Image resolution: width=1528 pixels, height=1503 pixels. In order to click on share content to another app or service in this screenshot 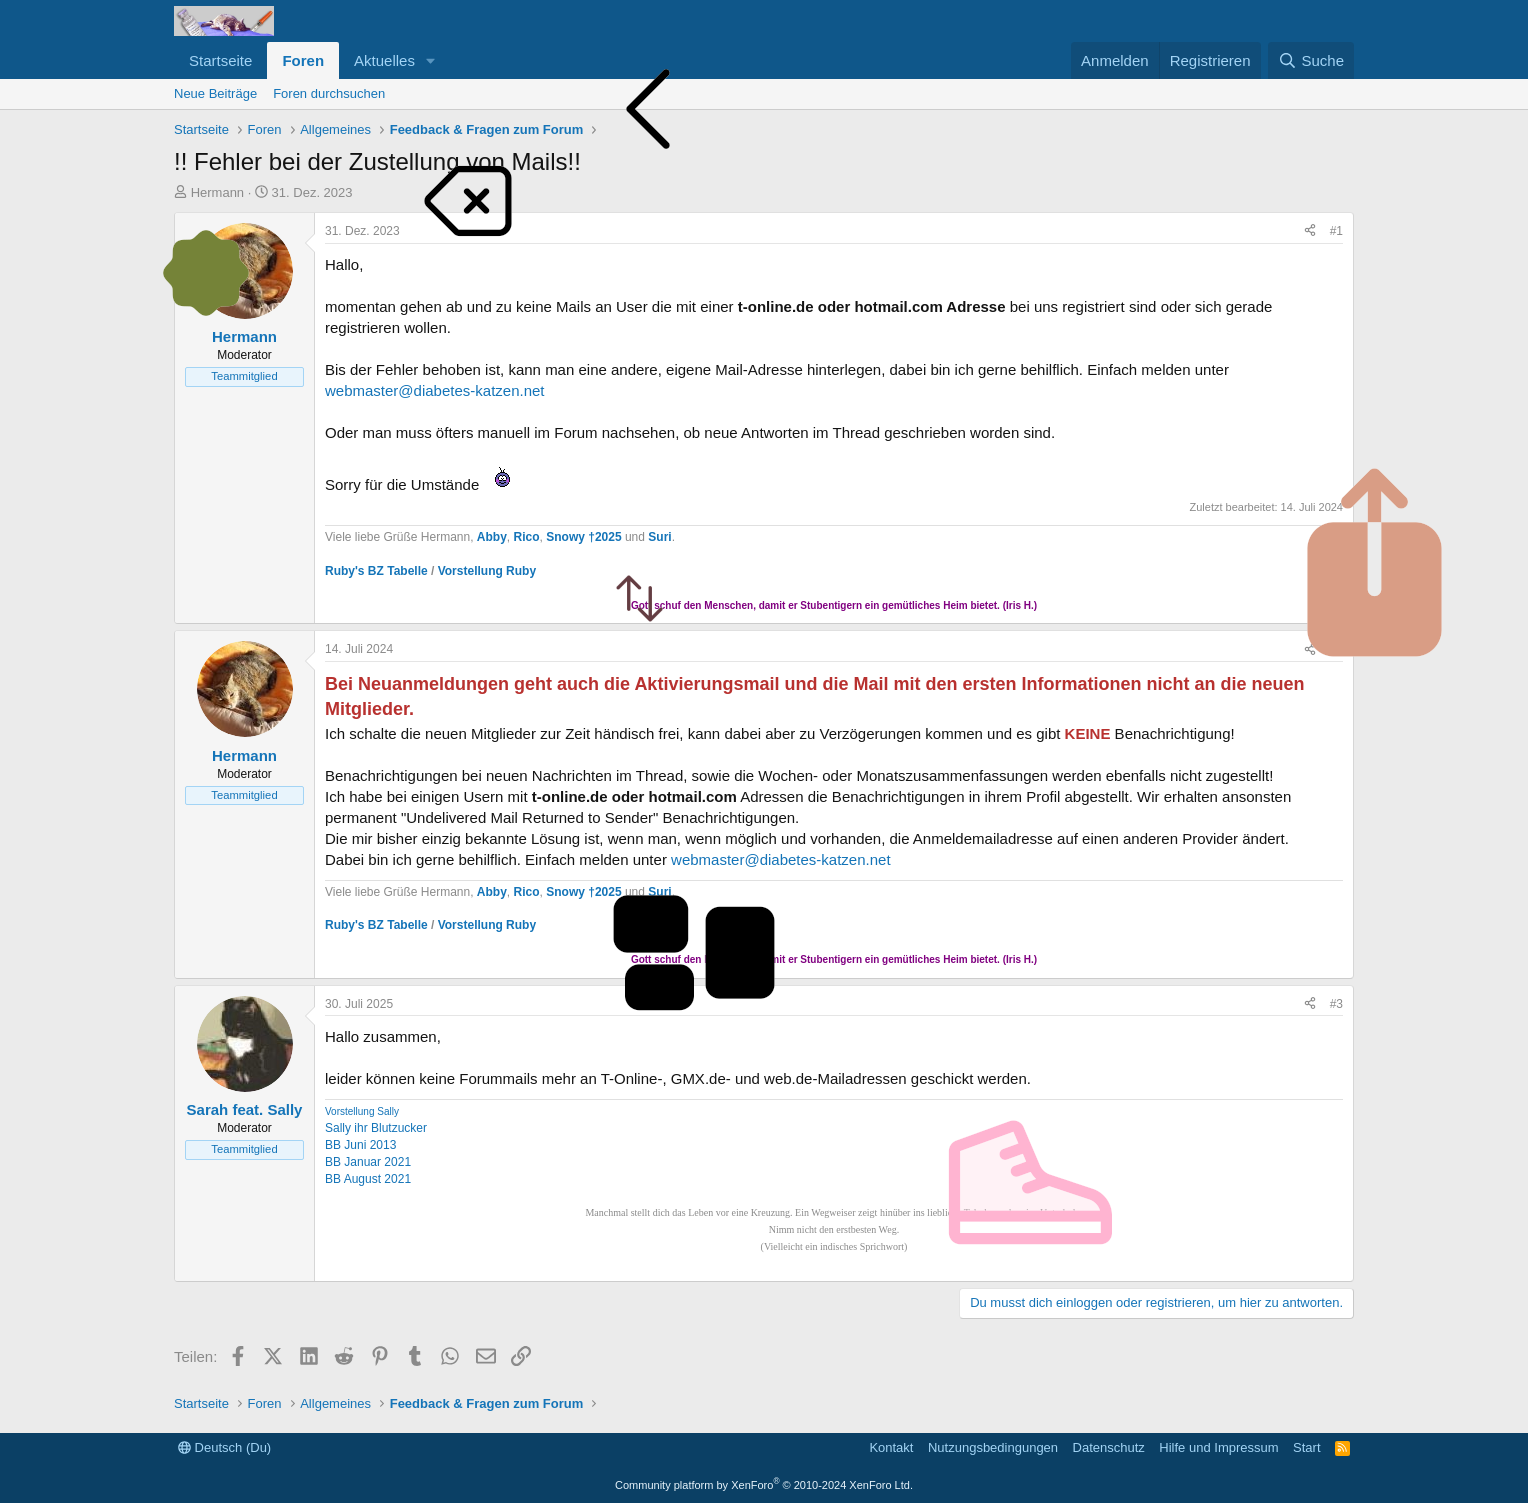, I will do `click(1374, 562)`.